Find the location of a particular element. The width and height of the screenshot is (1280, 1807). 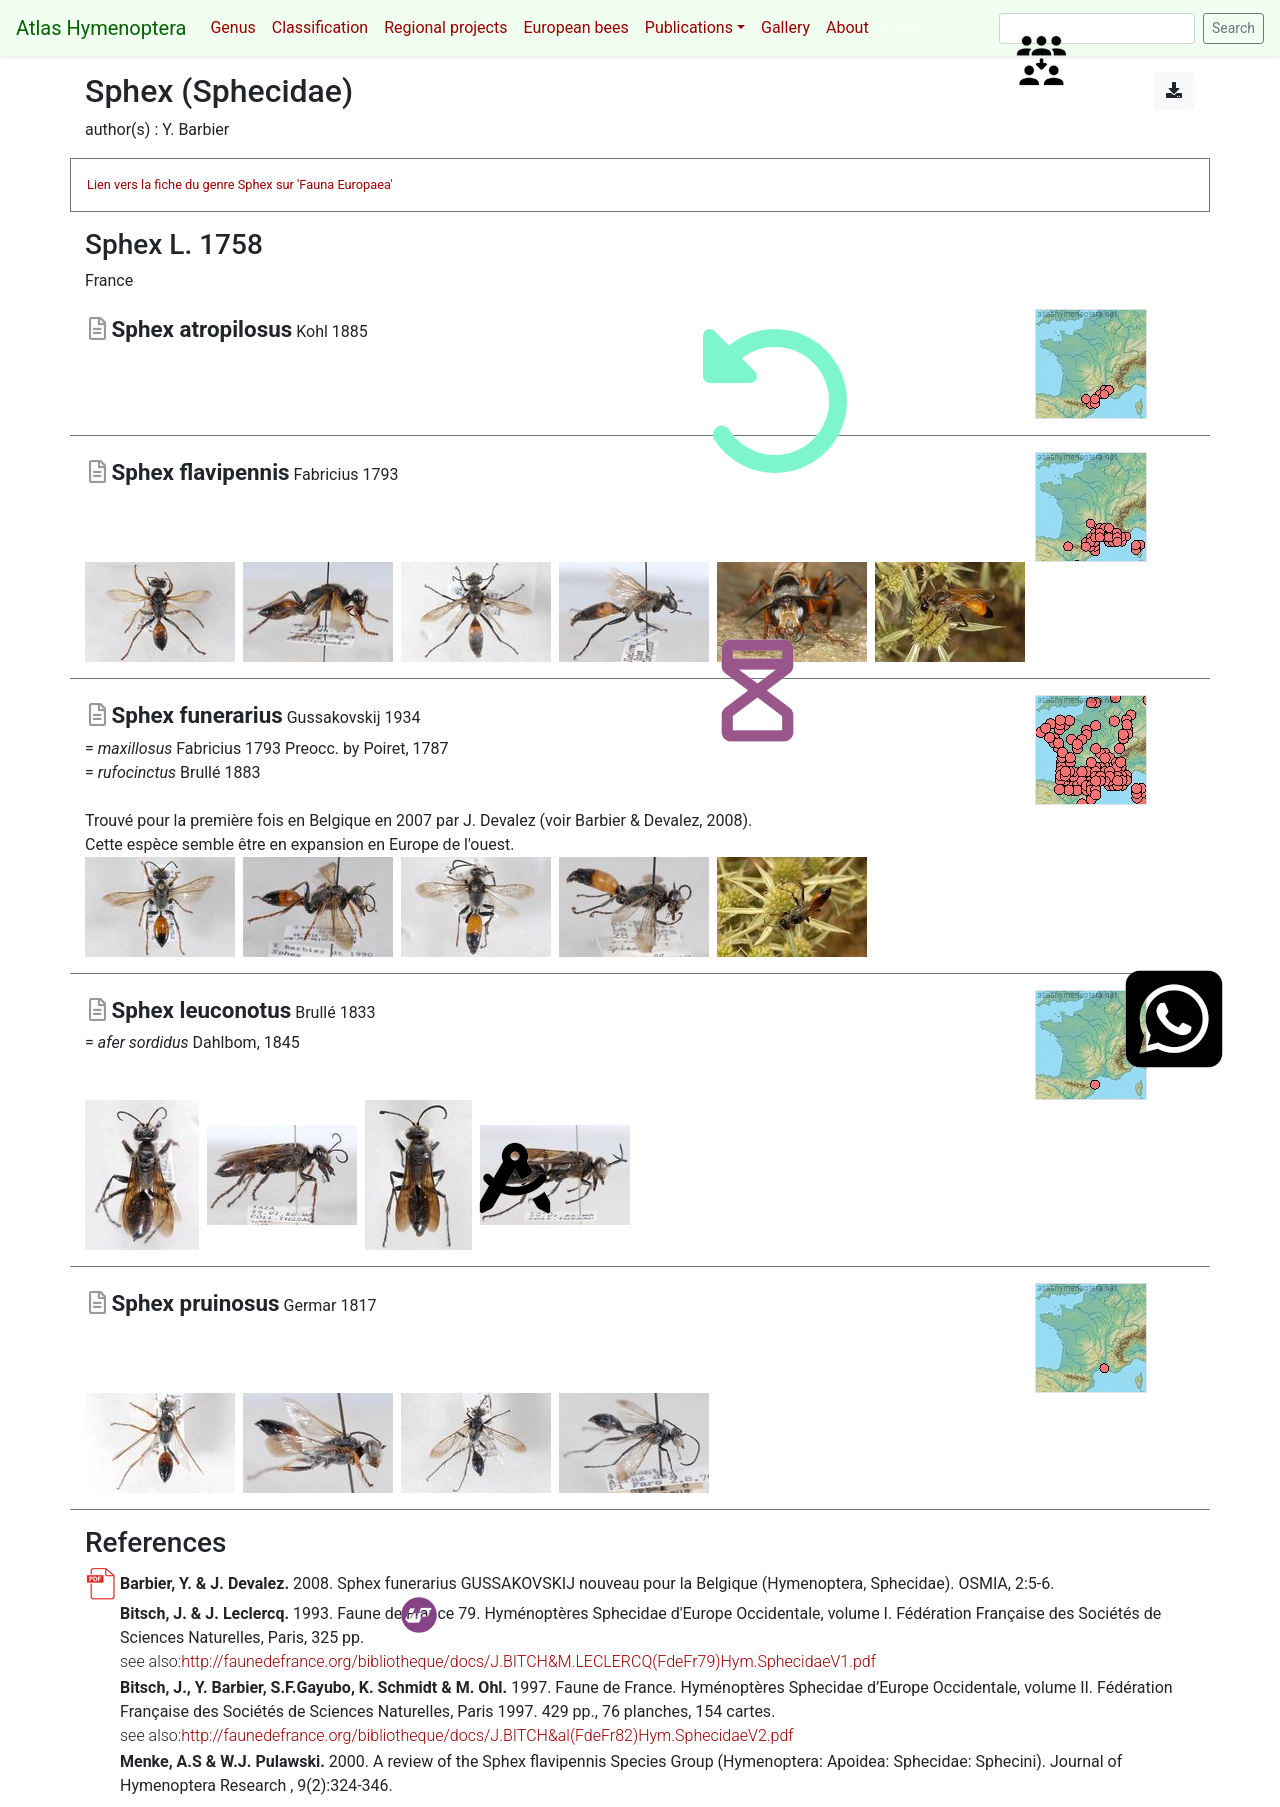

indicates a timer or countdown just started is located at coordinates (757, 690).